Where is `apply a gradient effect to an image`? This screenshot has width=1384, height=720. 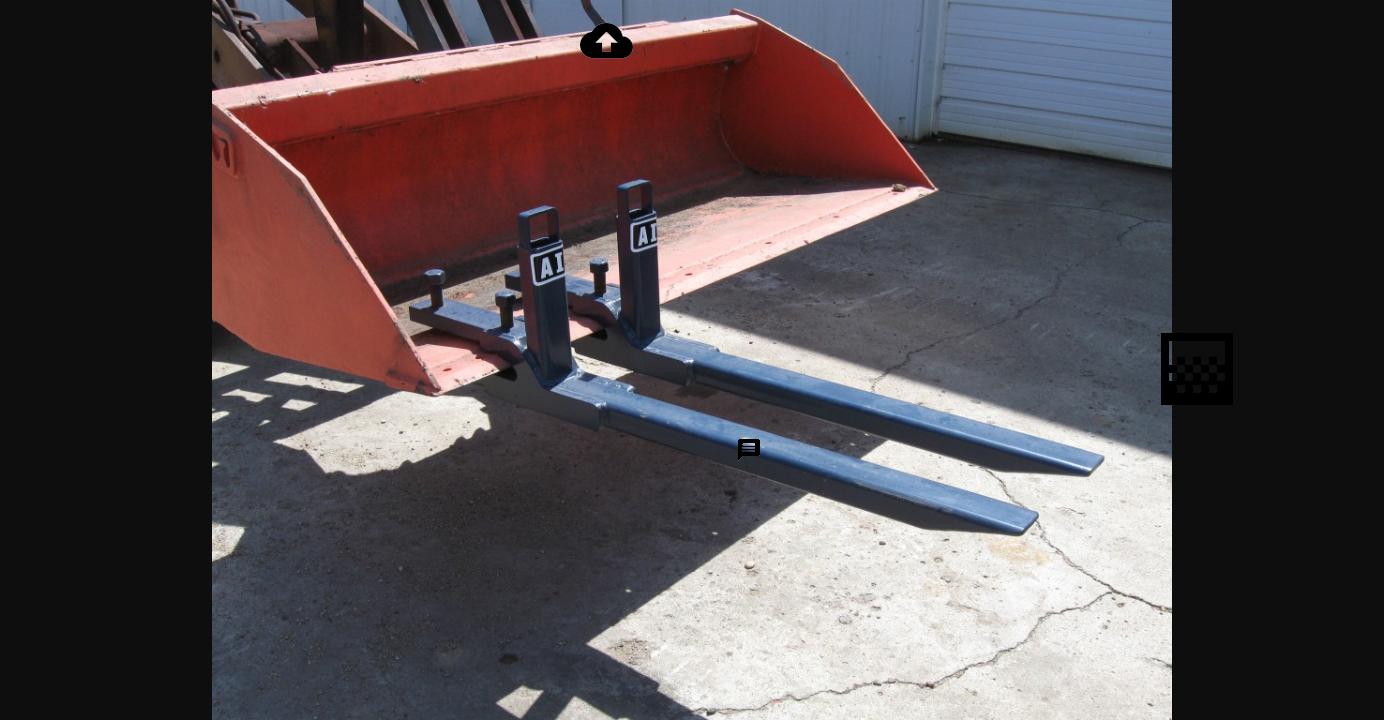
apply a gradient effect to an image is located at coordinates (1197, 369).